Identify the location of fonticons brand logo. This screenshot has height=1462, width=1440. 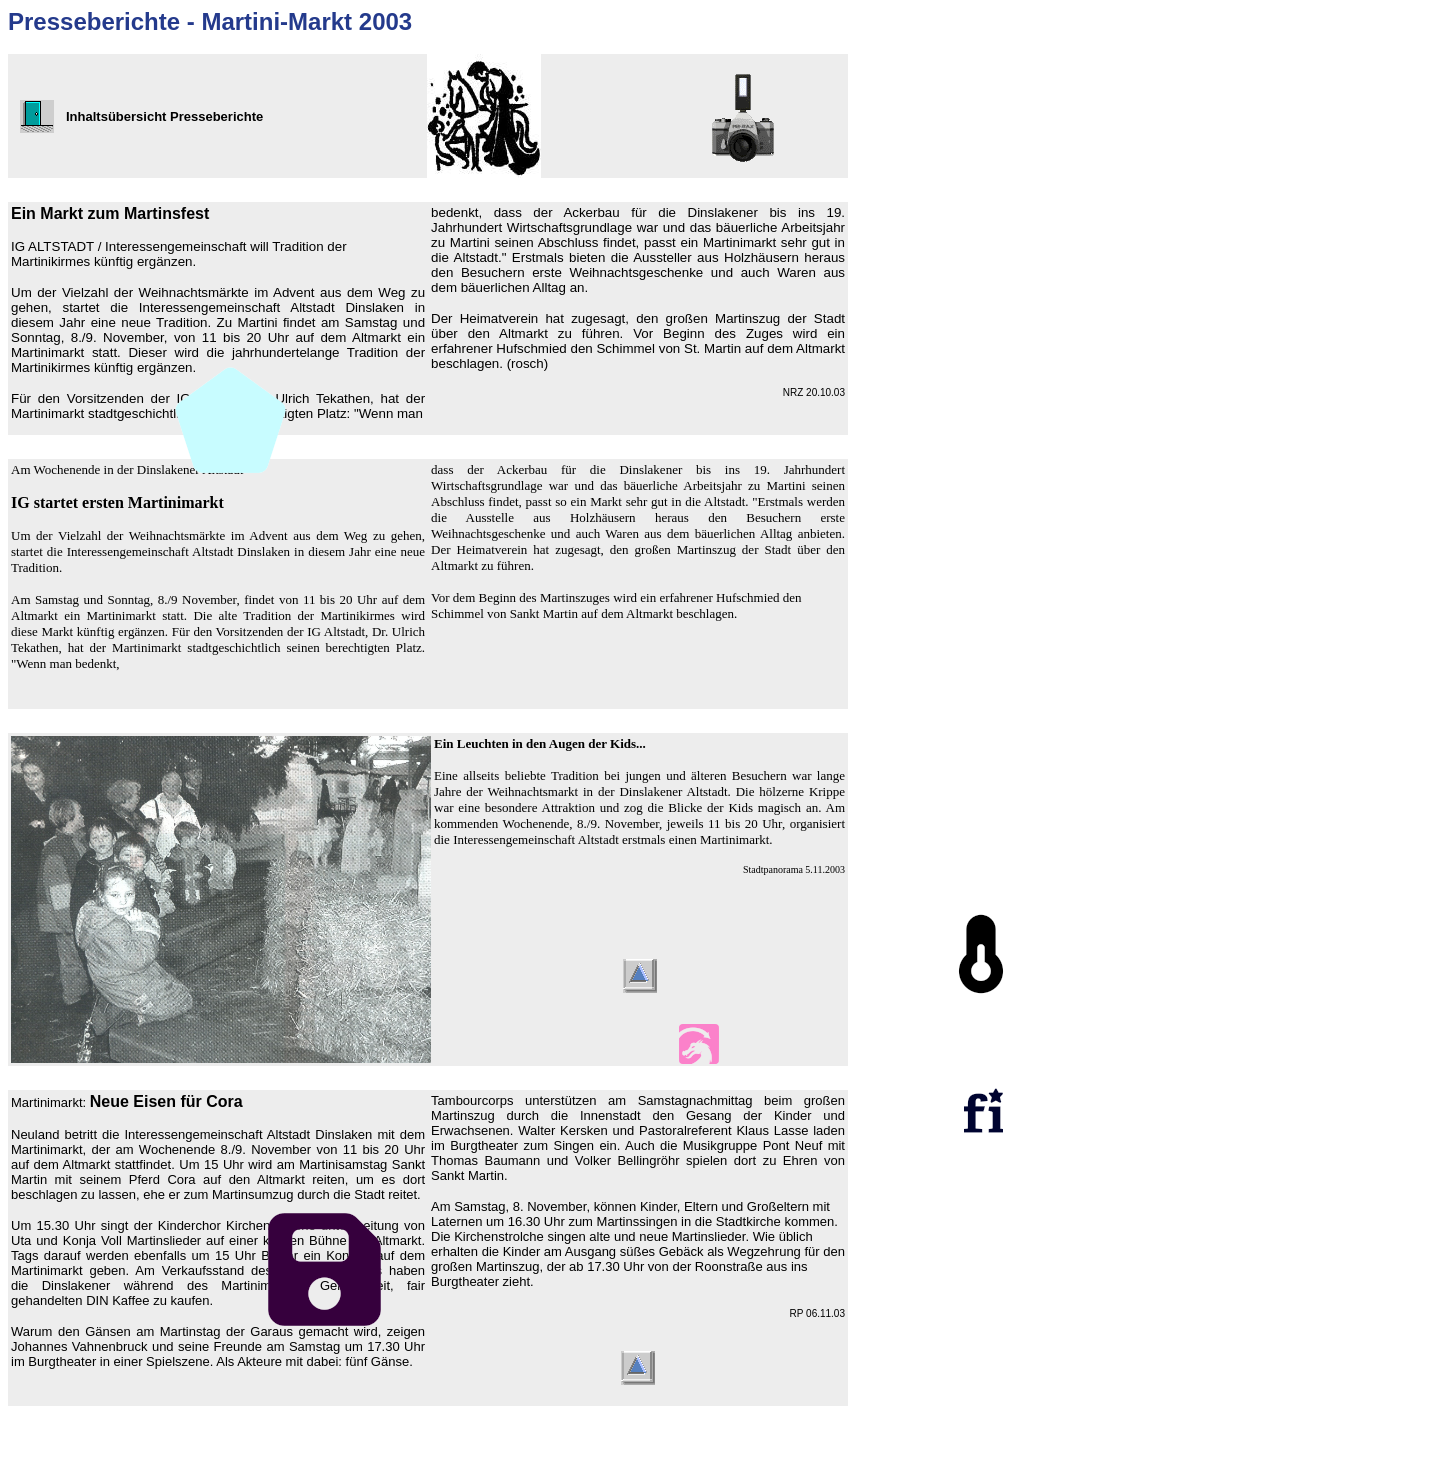
(983, 1109).